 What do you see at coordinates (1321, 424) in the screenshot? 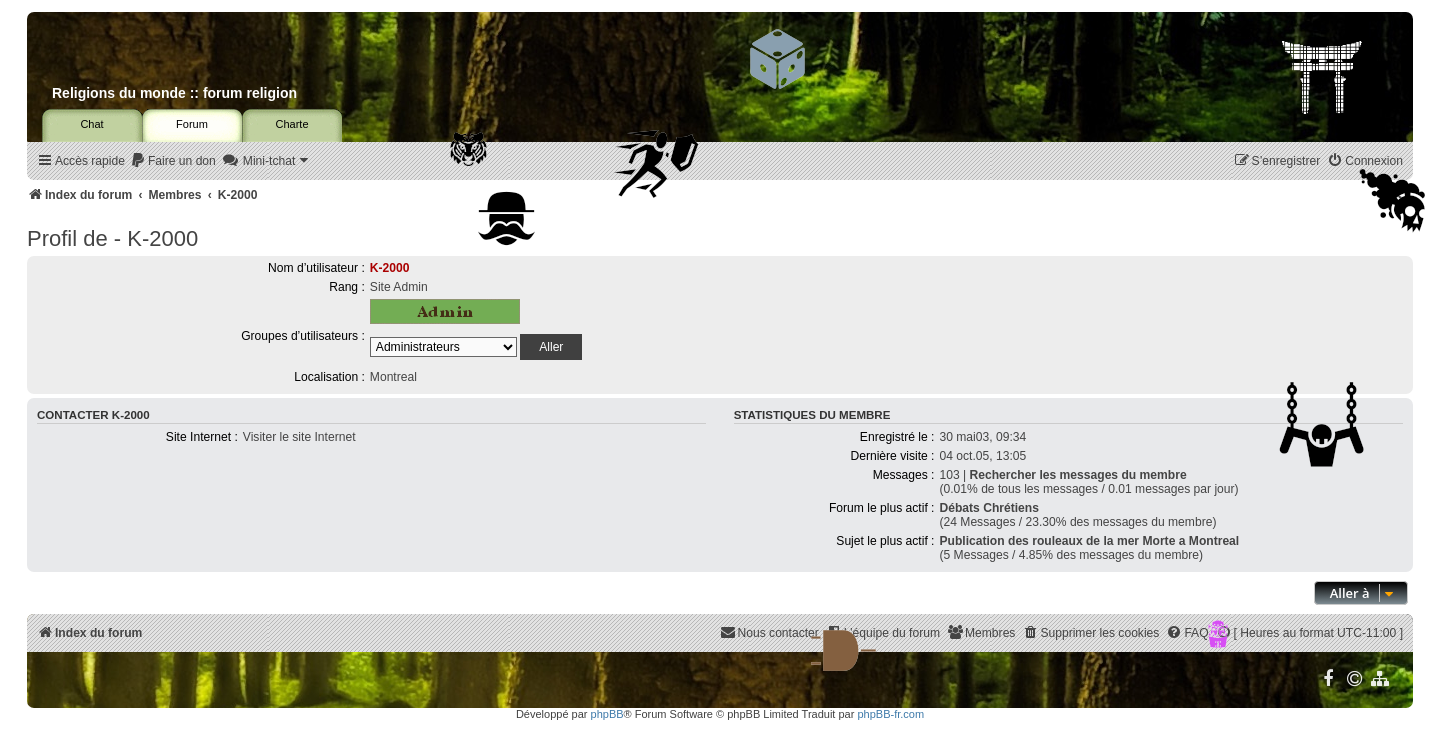
I see `indicates a captured or restrained character status` at bounding box center [1321, 424].